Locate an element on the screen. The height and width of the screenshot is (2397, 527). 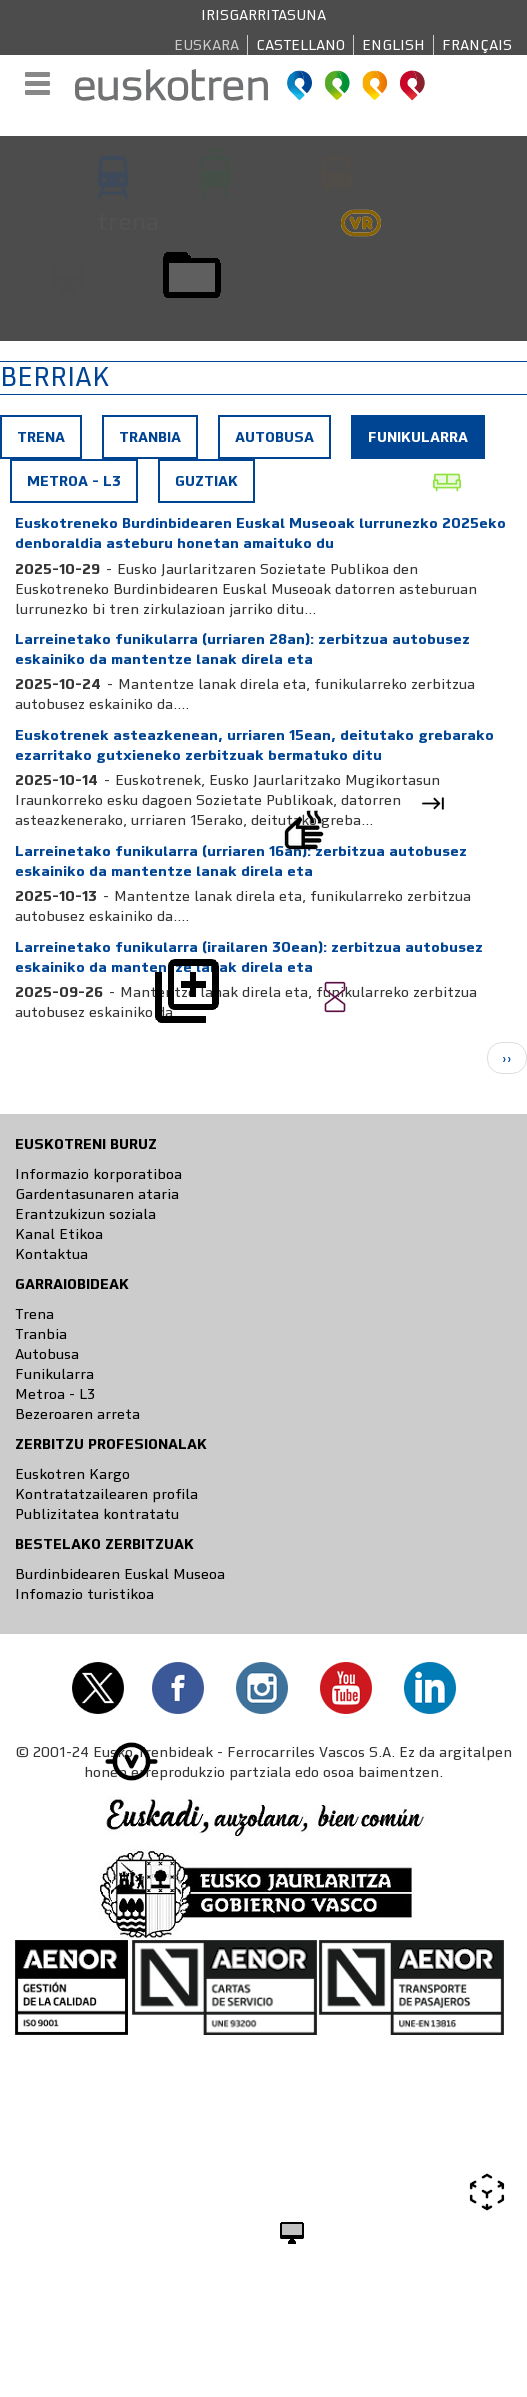
switch to desktop view is located at coordinates (292, 2233).